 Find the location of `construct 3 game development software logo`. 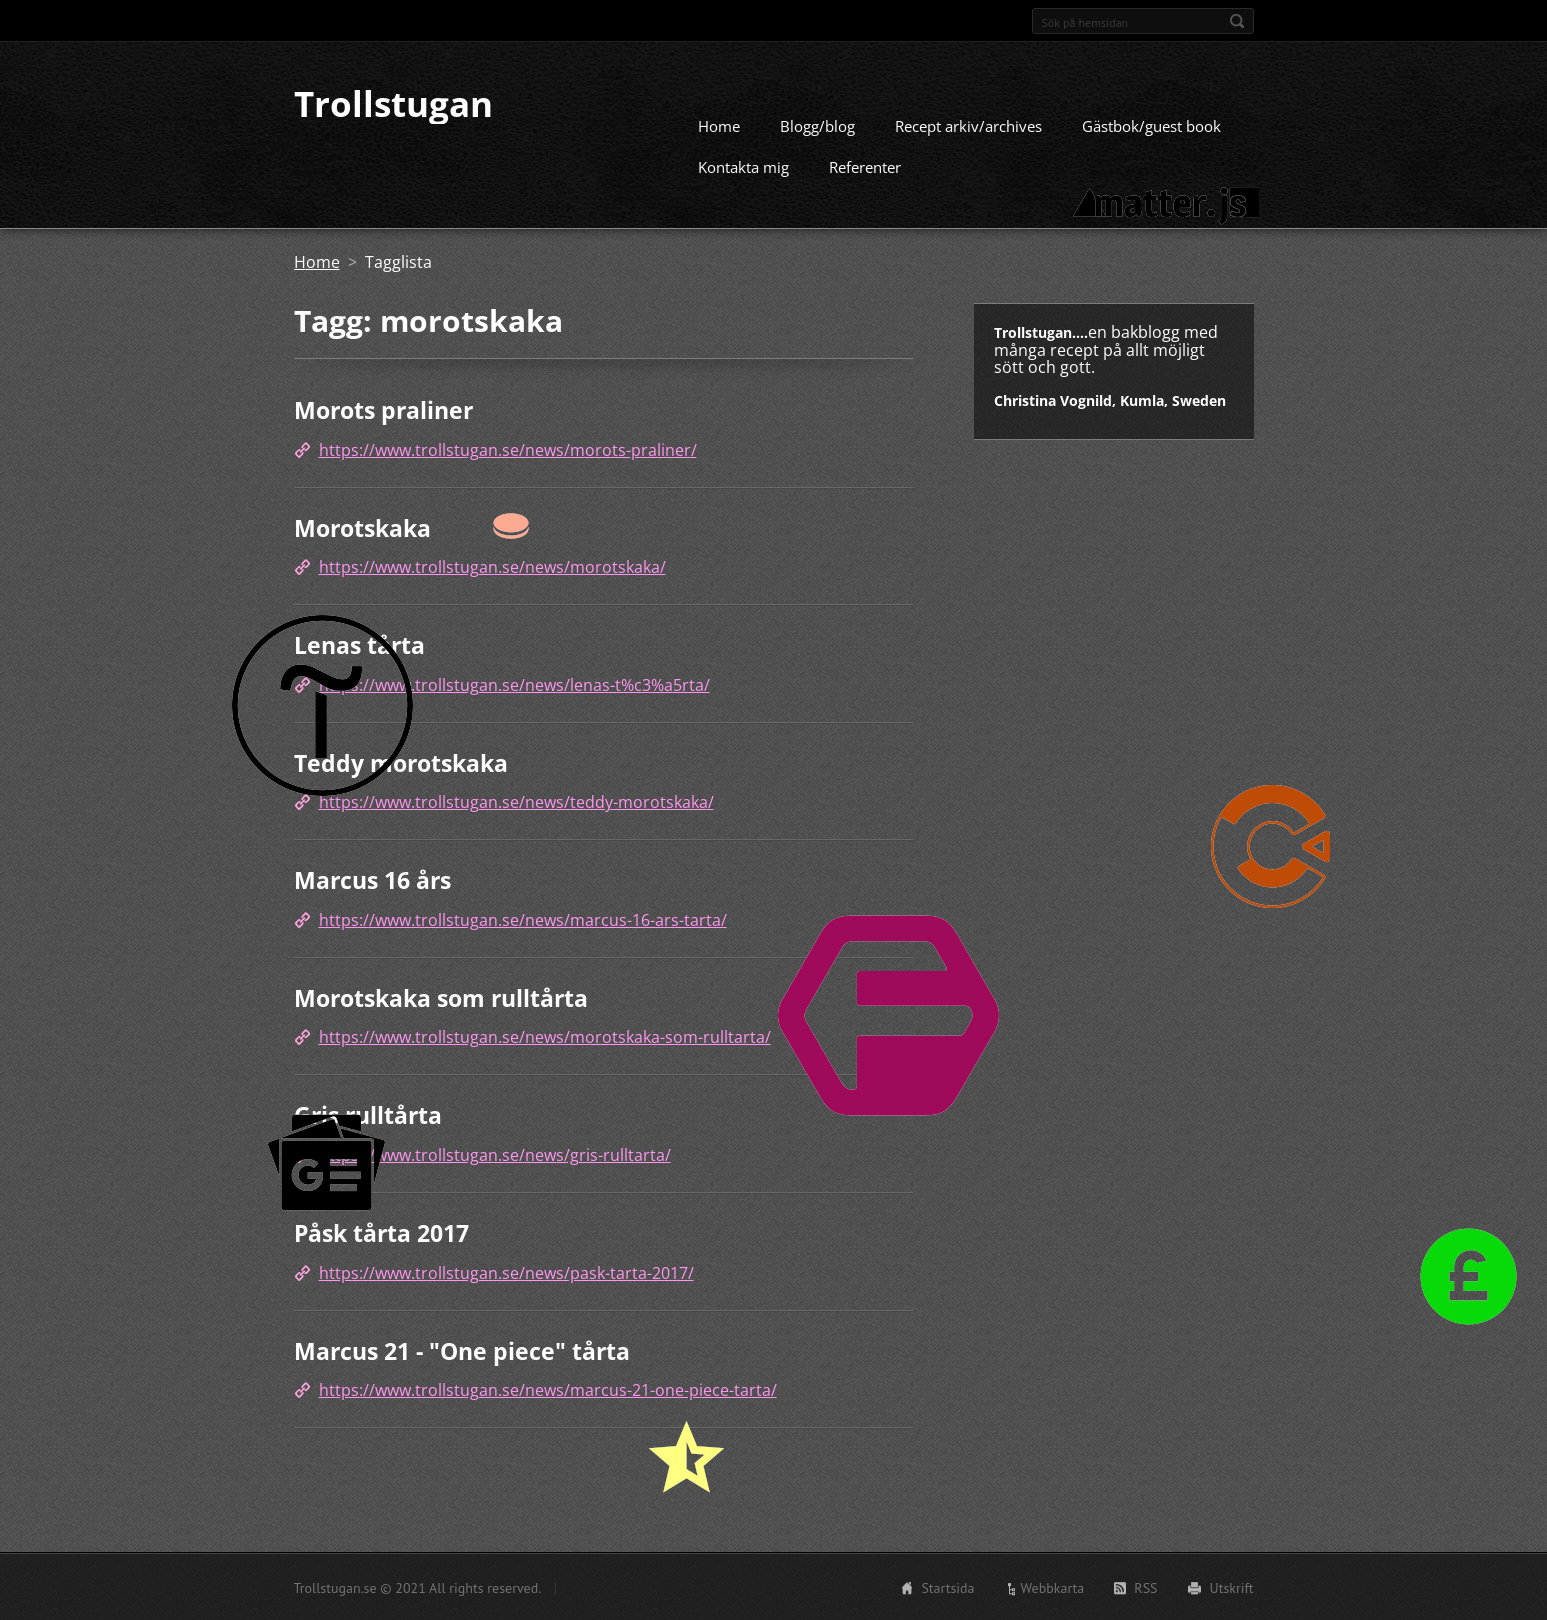

construct 3 game development software logo is located at coordinates (1270, 846).